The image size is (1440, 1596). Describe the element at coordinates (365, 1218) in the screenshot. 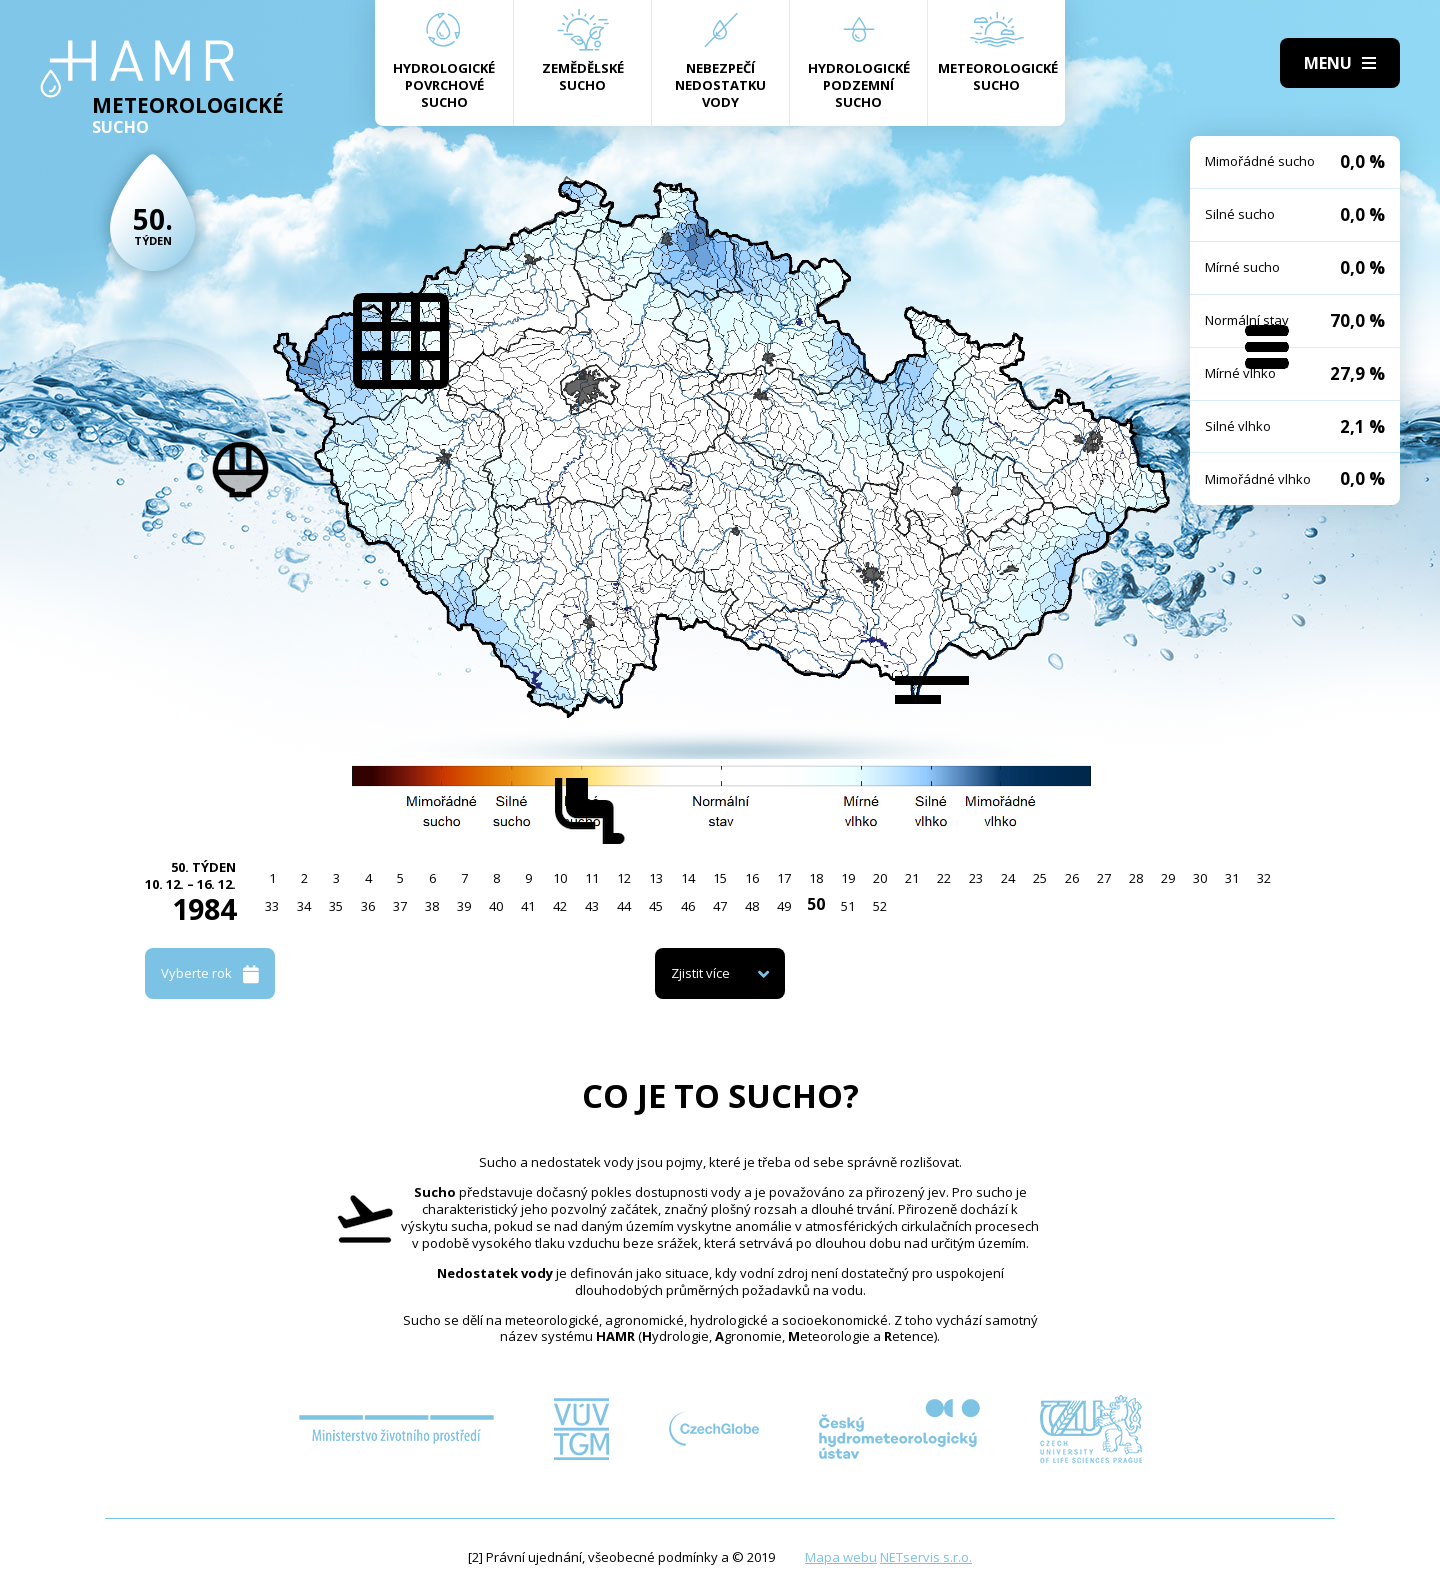

I see `view flight departure information` at that location.